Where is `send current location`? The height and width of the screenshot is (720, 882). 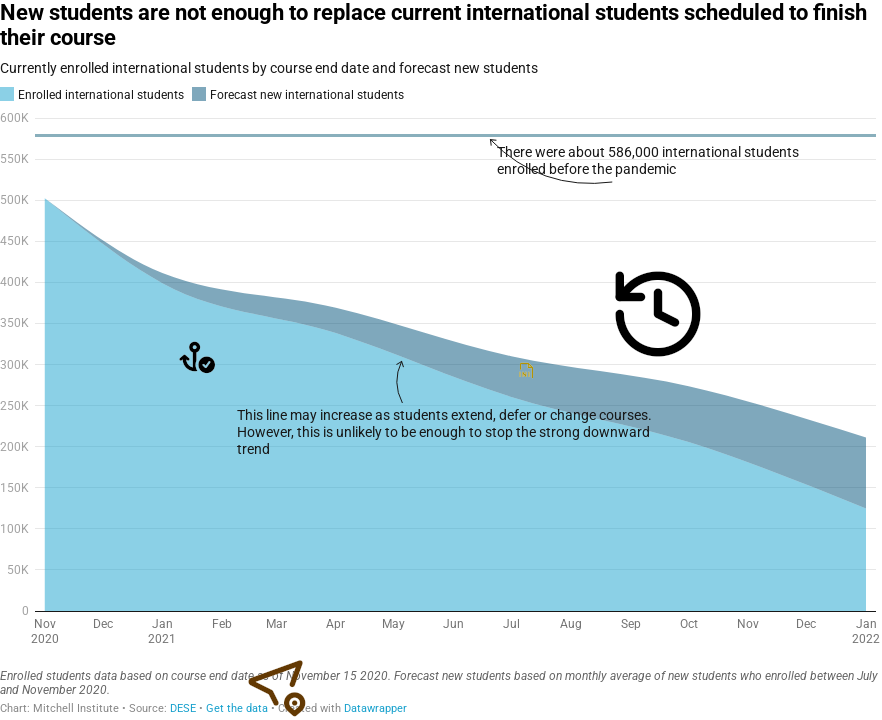
send current location is located at coordinates (276, 687).